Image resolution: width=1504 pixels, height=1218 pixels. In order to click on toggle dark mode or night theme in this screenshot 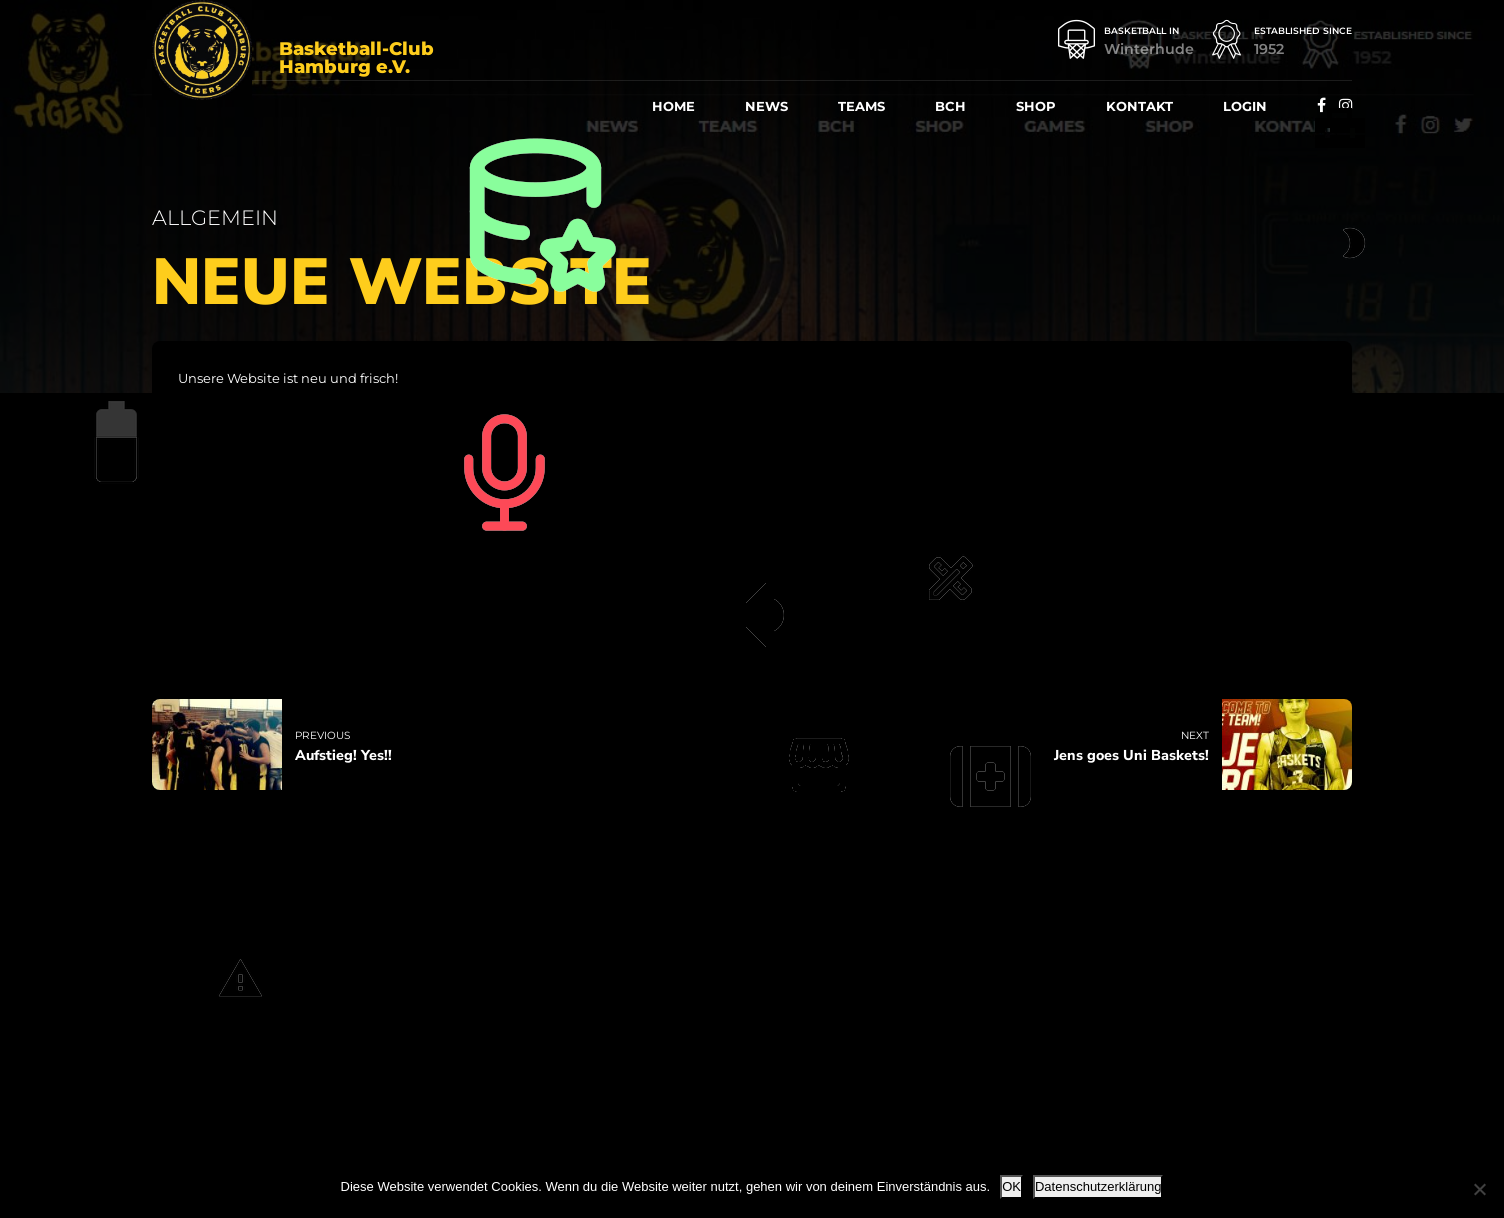, I will do `click(1353, 243)`.